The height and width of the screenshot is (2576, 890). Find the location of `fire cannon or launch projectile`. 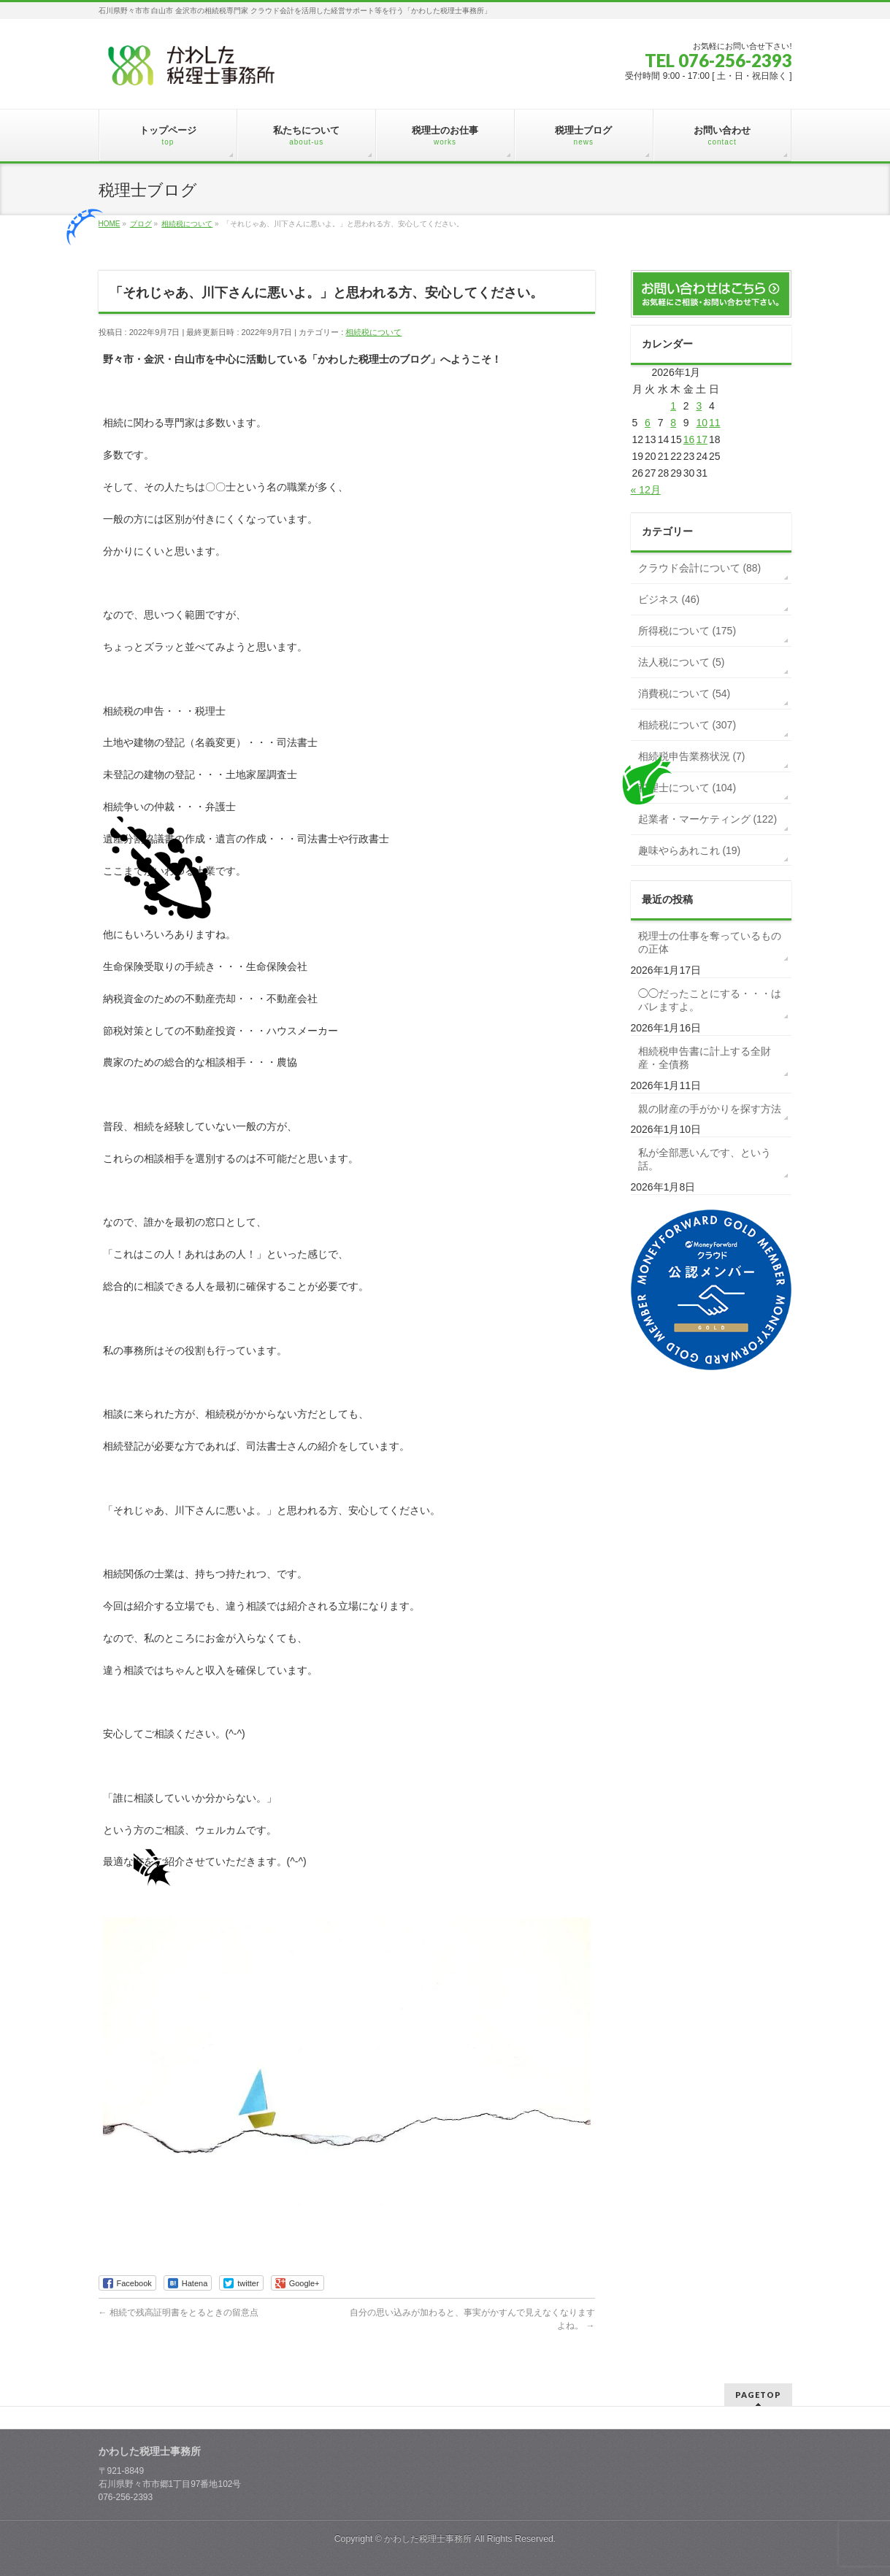

fire cannon or launch projectile is located at coordinates (152, 1868).